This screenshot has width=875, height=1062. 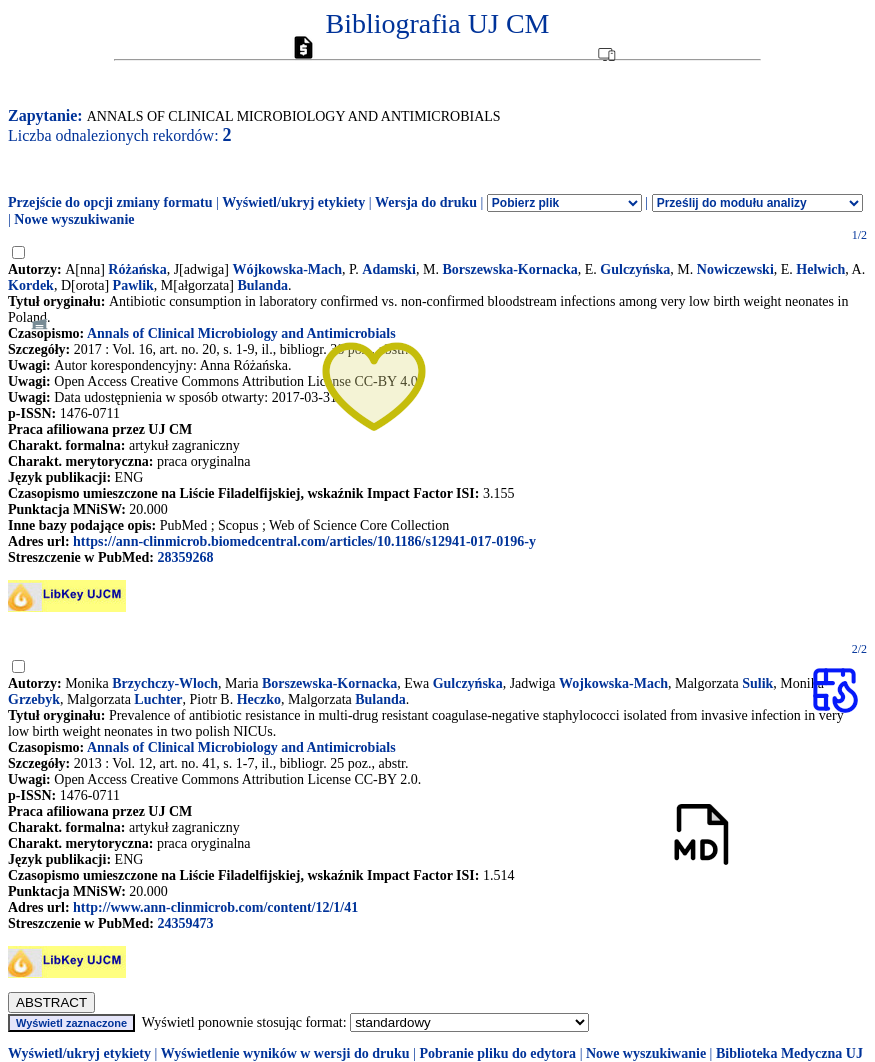 I want to click on add to favorites, so click(x=374, y=383).